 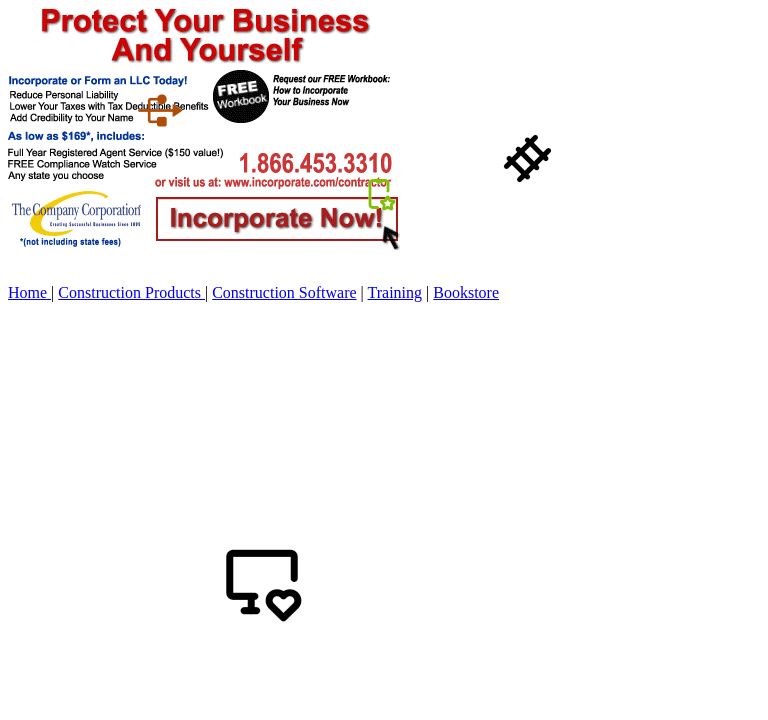 I want to click on add device to favorites, so click(x=262, y=582).